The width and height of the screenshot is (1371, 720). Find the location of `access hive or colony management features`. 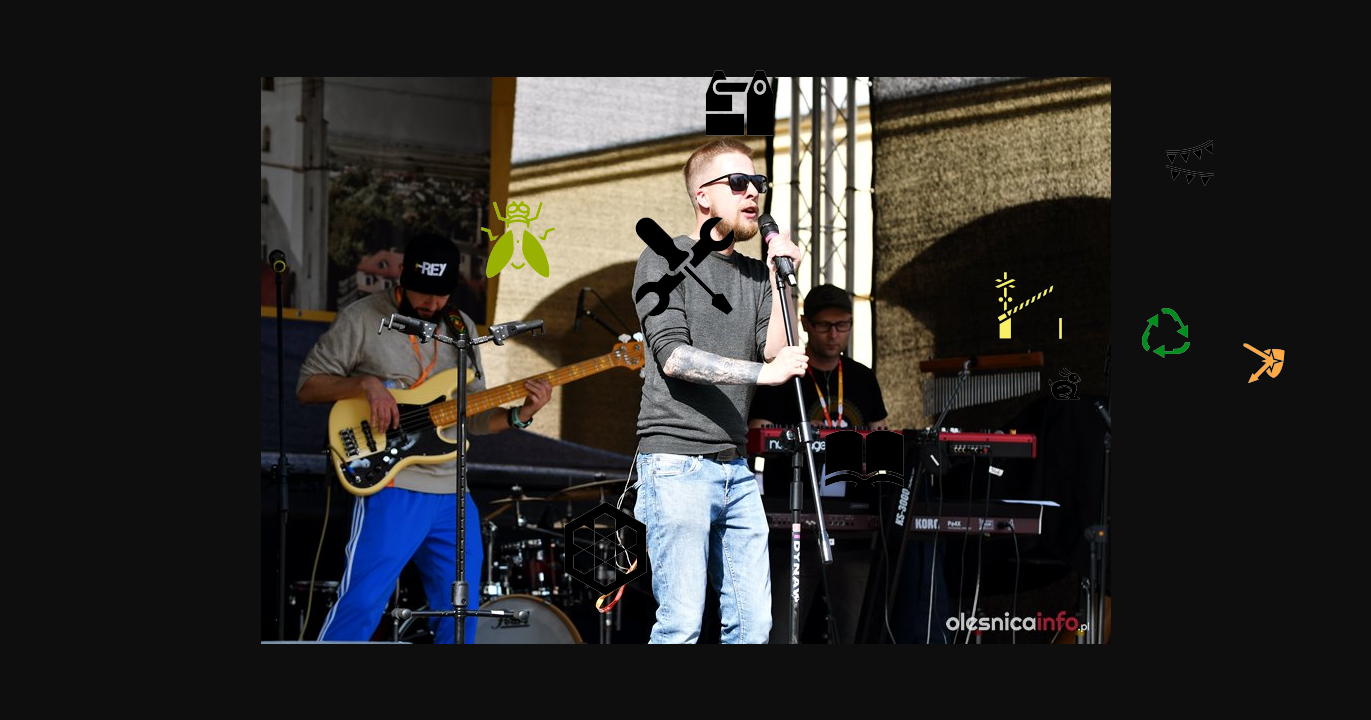

access hive or colony management features is located at coordinates (606, 548).